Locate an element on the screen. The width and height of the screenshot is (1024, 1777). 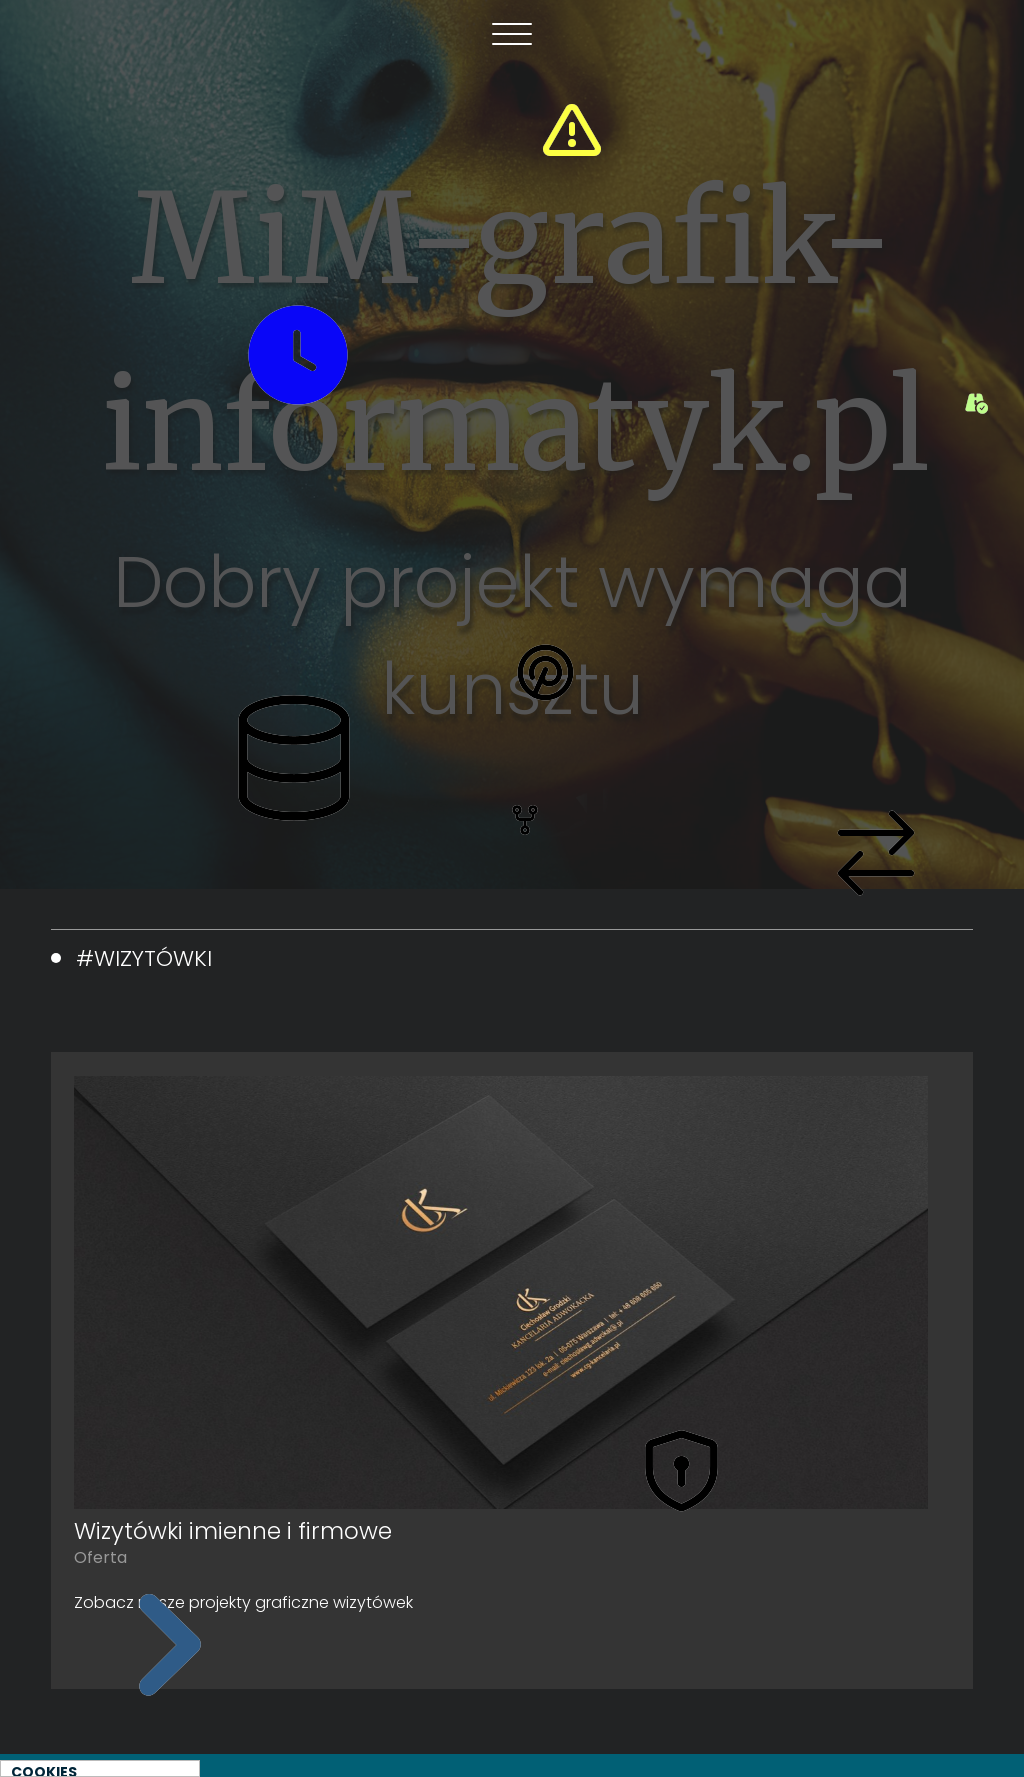
indicates a warning or alert status is located at coordinates (572, 131).